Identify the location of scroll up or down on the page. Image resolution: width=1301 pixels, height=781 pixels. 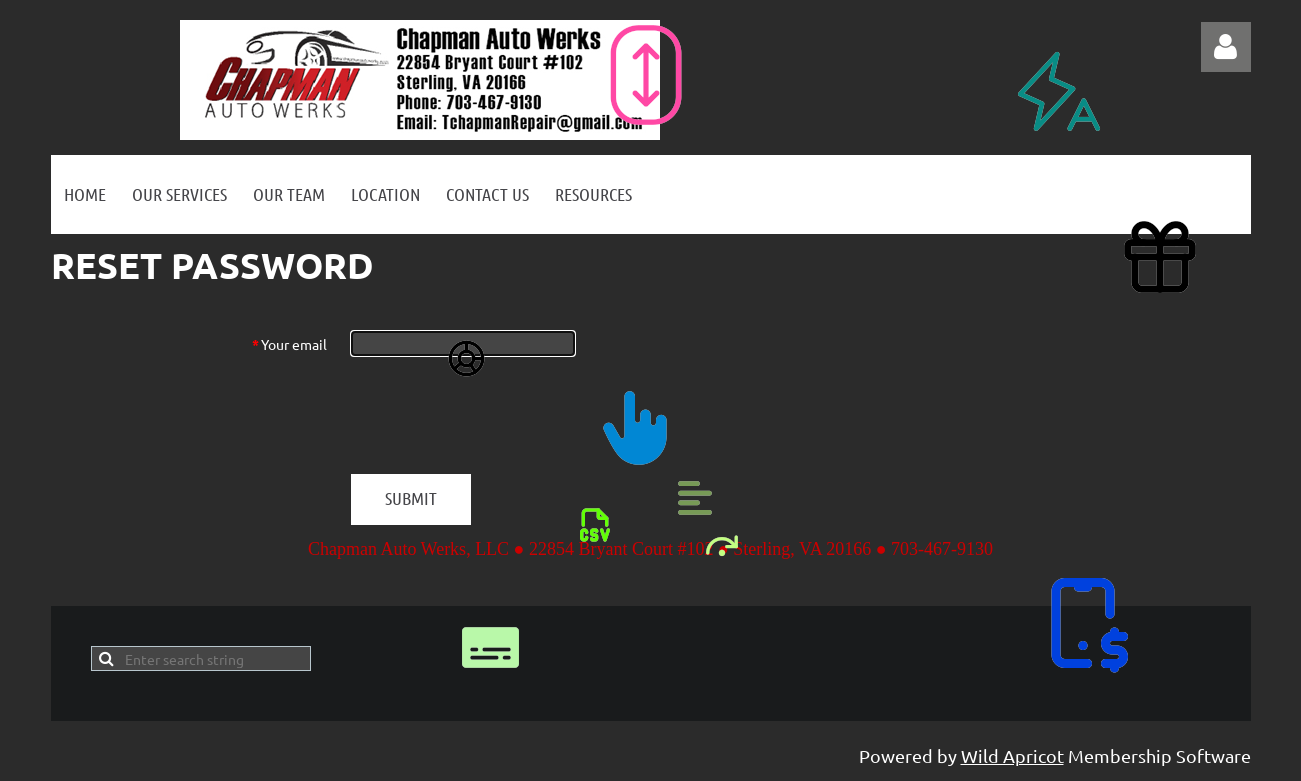
(646, 75).